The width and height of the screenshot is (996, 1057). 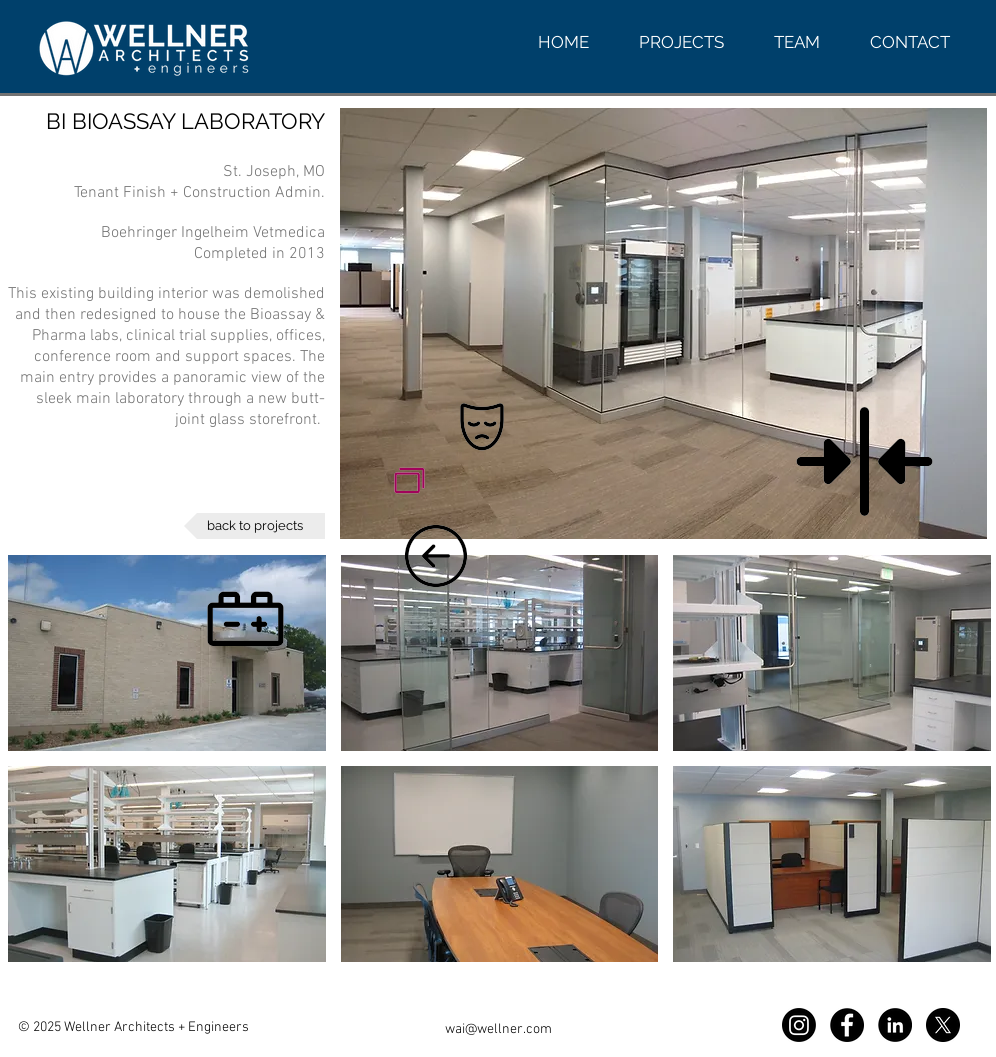 What do you see at coordinates (245, 621) in the screenshot?
I see `check vehicle battery status` at bounding box center [245, 621].